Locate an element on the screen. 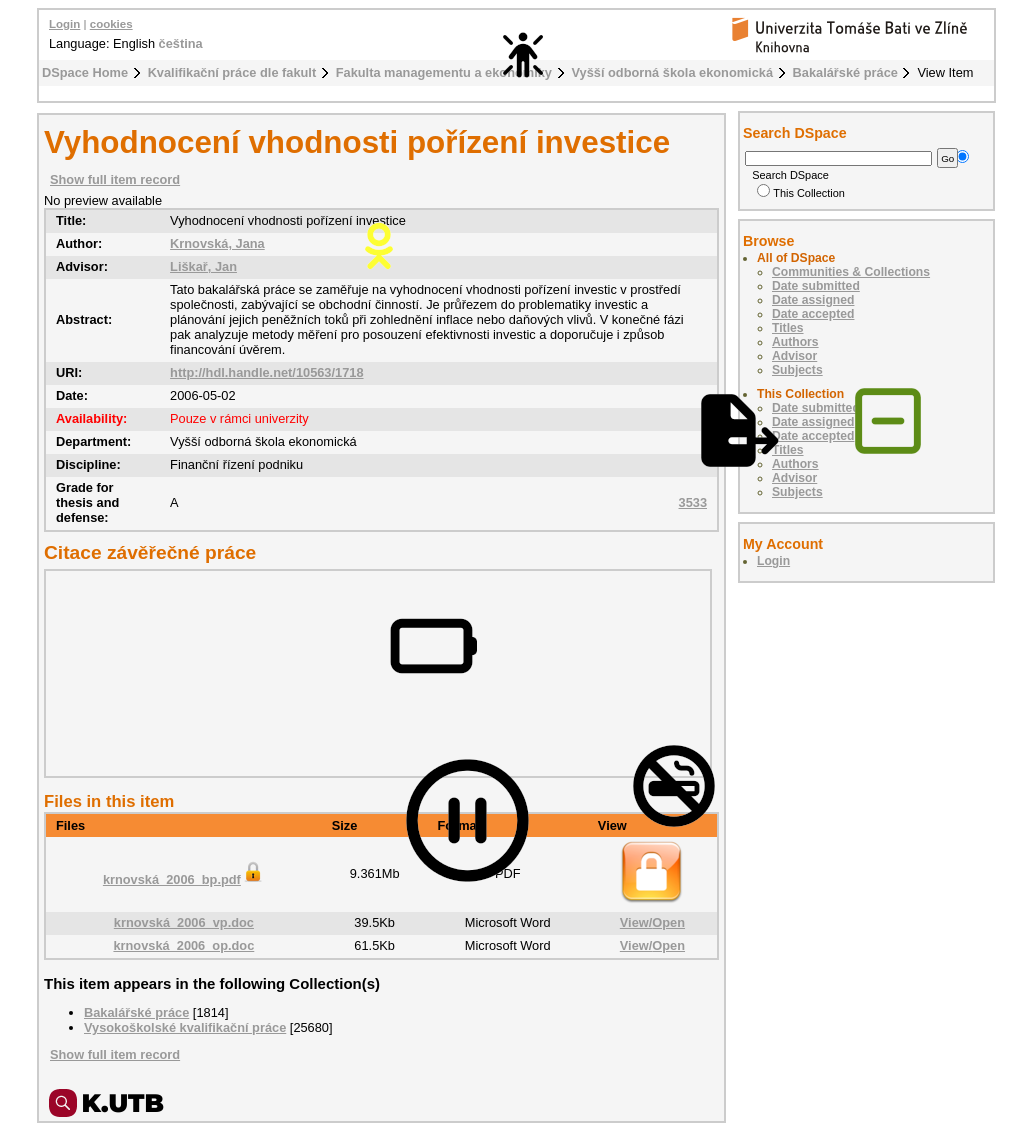 This screenshot has width=1024, height=1123. indicates empty battery status is located at coordinates (431, 641).